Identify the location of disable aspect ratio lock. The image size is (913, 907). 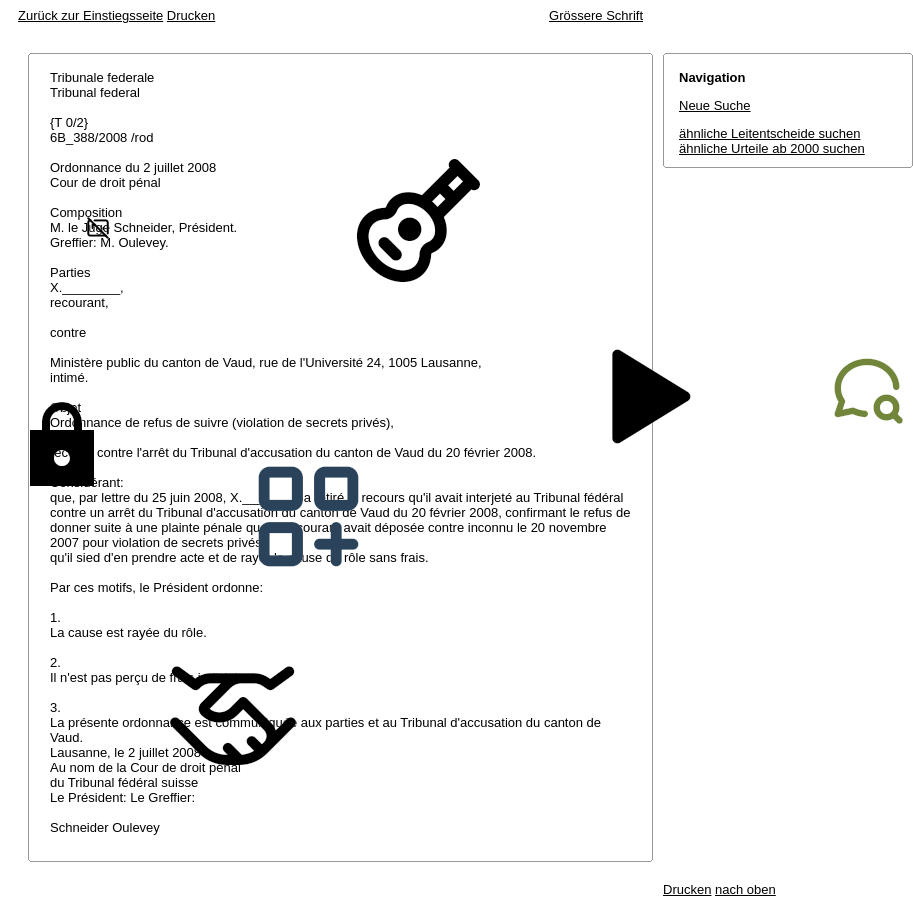
(98, 228).